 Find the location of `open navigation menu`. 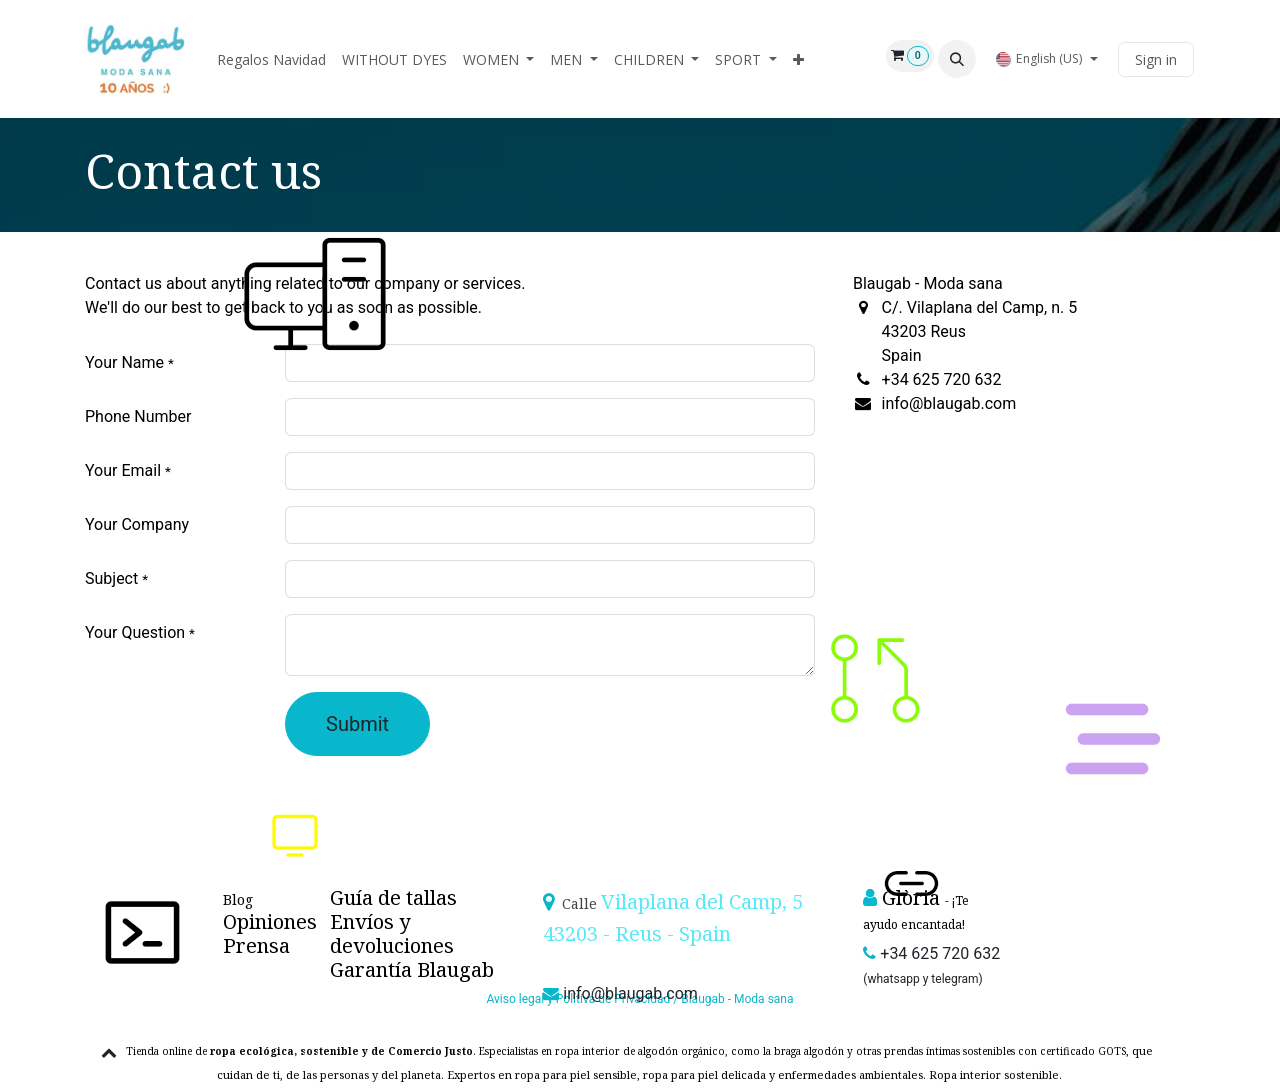

open navigation menu is located at coordinates (1113, 739).